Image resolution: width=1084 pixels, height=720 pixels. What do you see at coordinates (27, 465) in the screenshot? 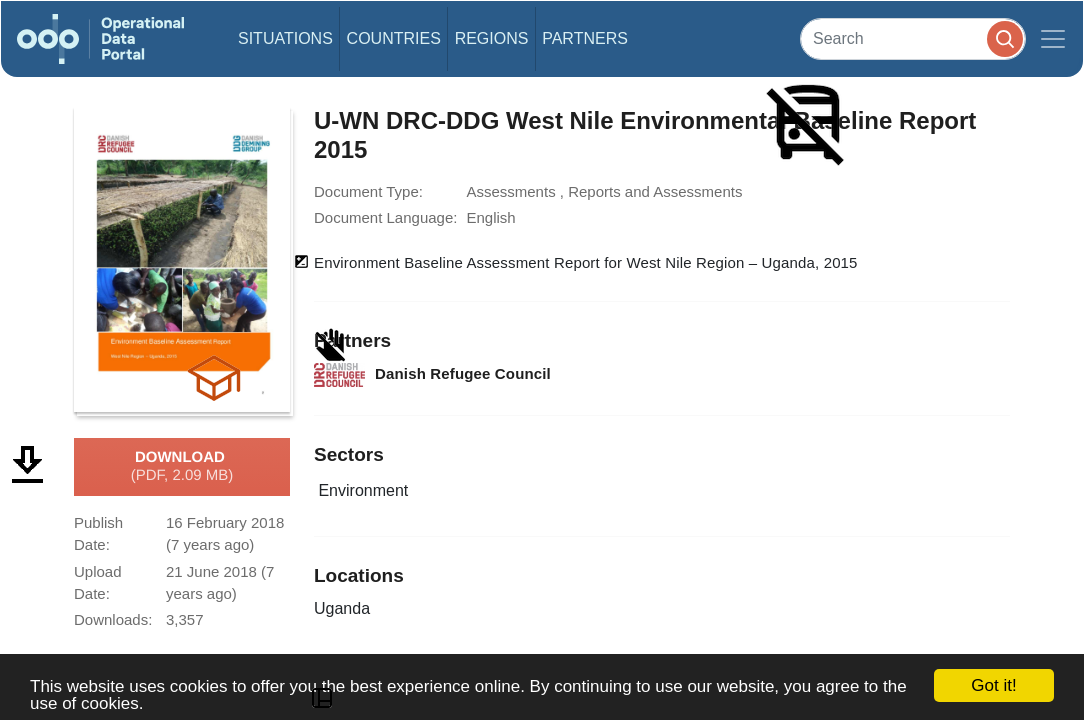
I see `download a file` at bounding box center [27, 465].